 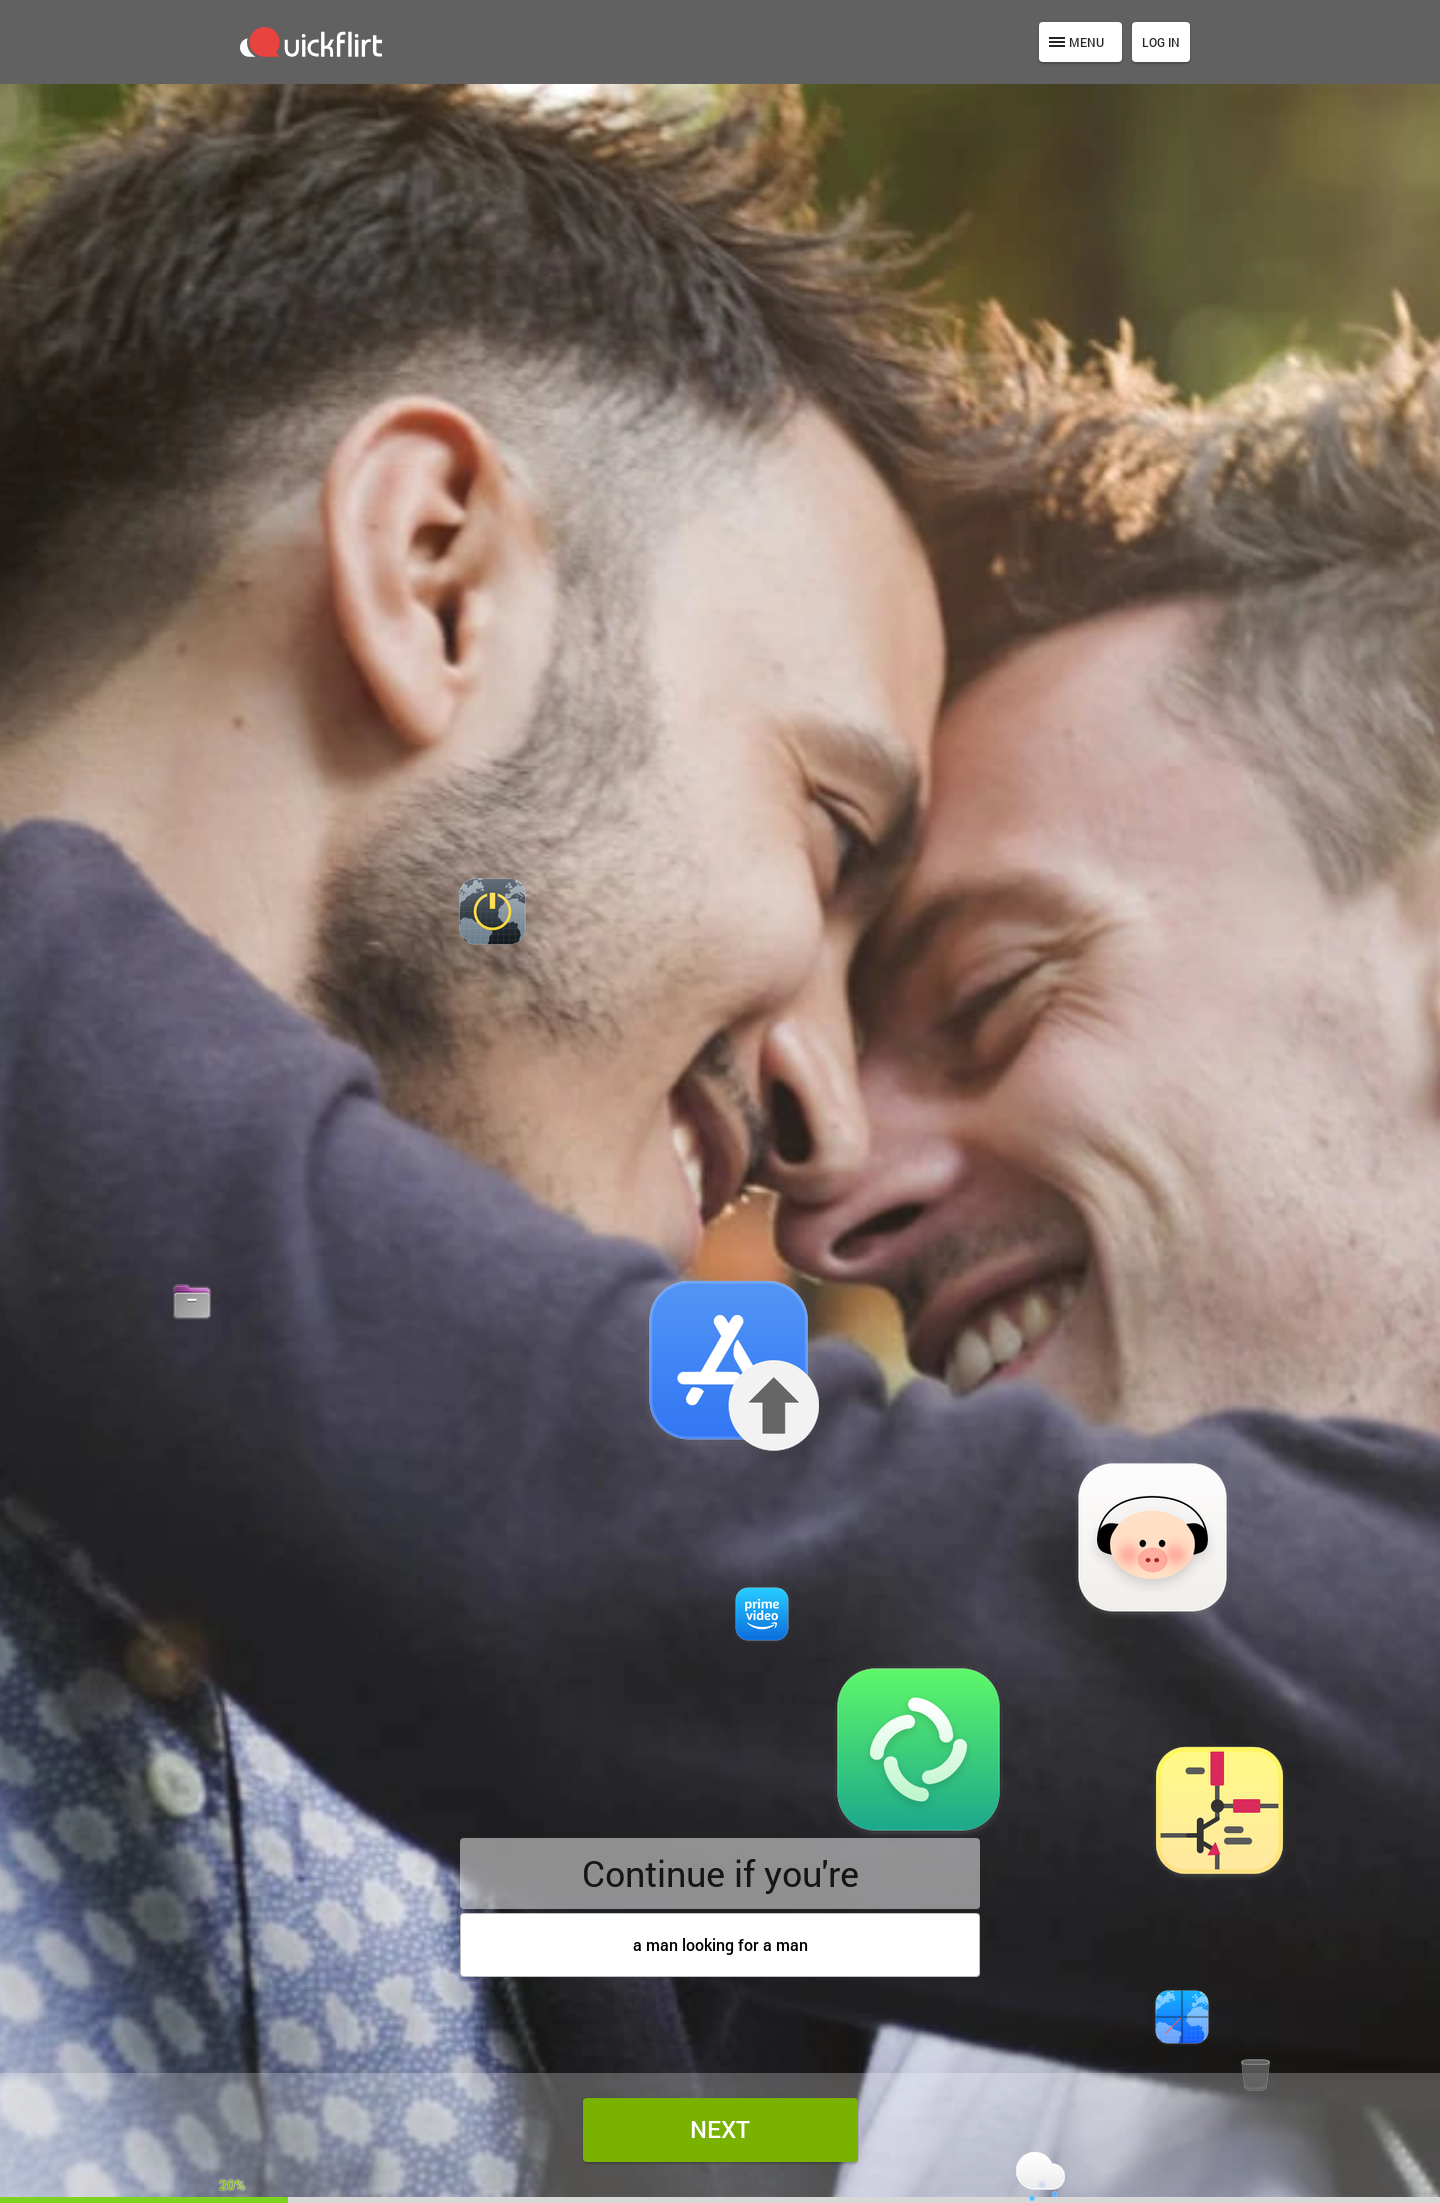 What do you see at coordinates (1255, 2074) in the screenshot?
I see `open the trash to view deleted items` at bounding box center [1255, 2074].